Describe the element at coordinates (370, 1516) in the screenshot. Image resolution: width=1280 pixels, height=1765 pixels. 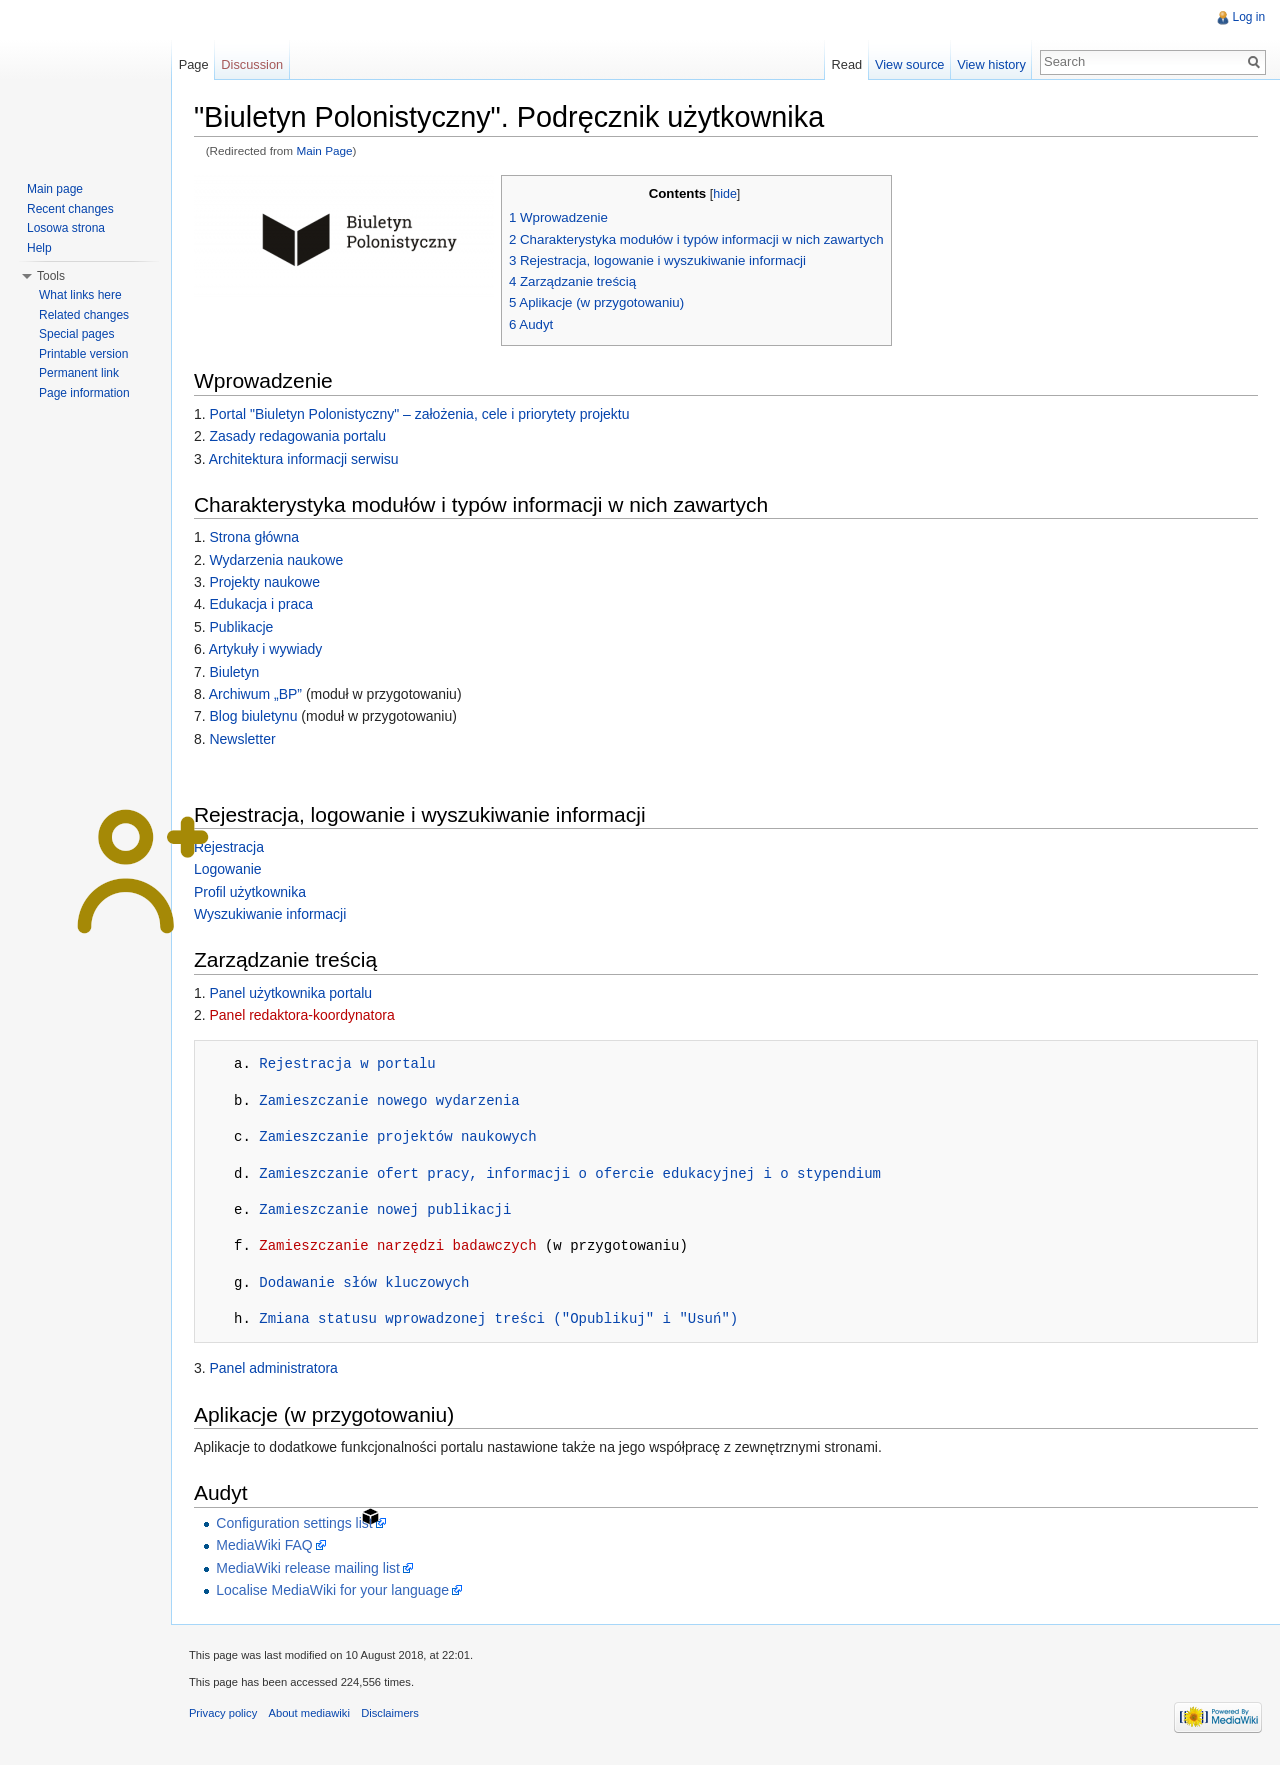
I see `view 3D model or object` at that location.